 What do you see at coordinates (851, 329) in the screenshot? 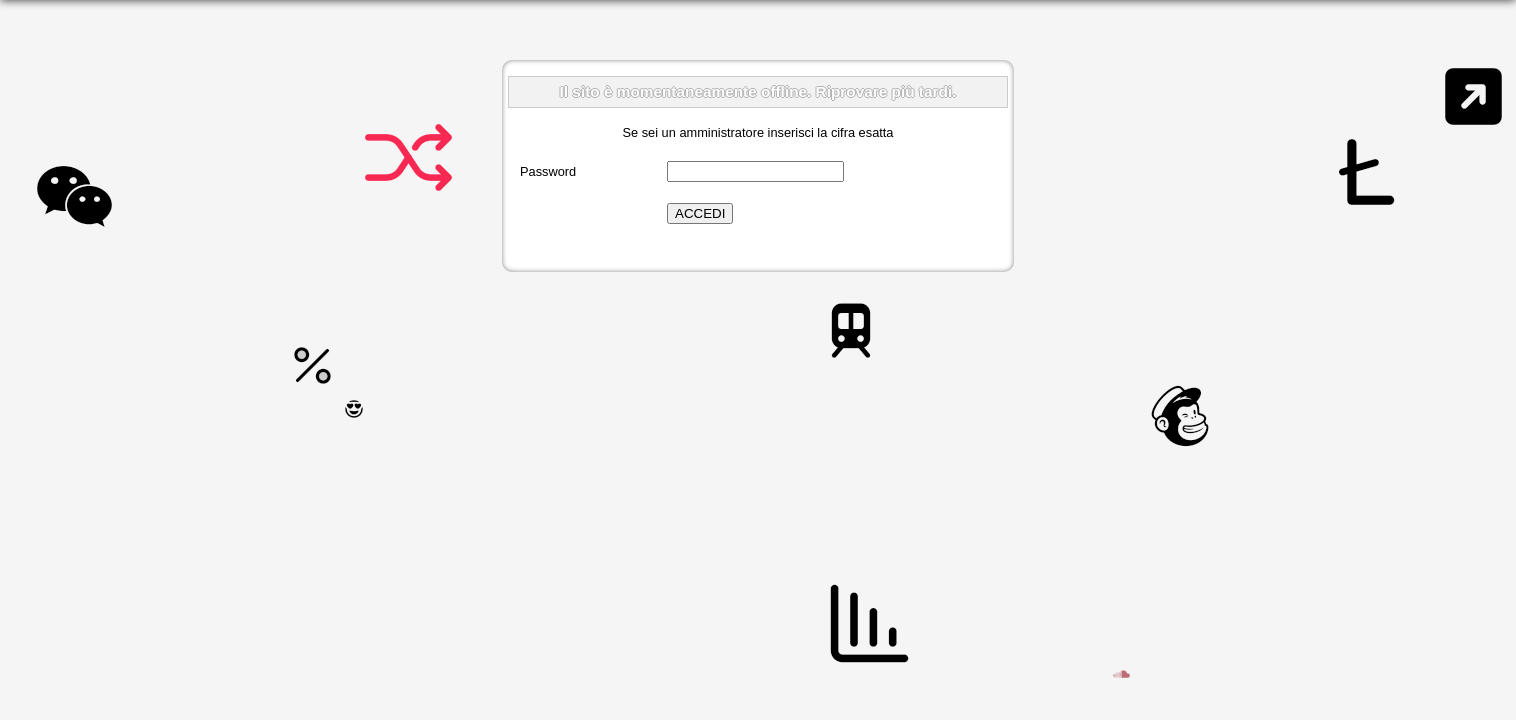
I see `view subway or metro transit options` at bounding box center [851, 329].